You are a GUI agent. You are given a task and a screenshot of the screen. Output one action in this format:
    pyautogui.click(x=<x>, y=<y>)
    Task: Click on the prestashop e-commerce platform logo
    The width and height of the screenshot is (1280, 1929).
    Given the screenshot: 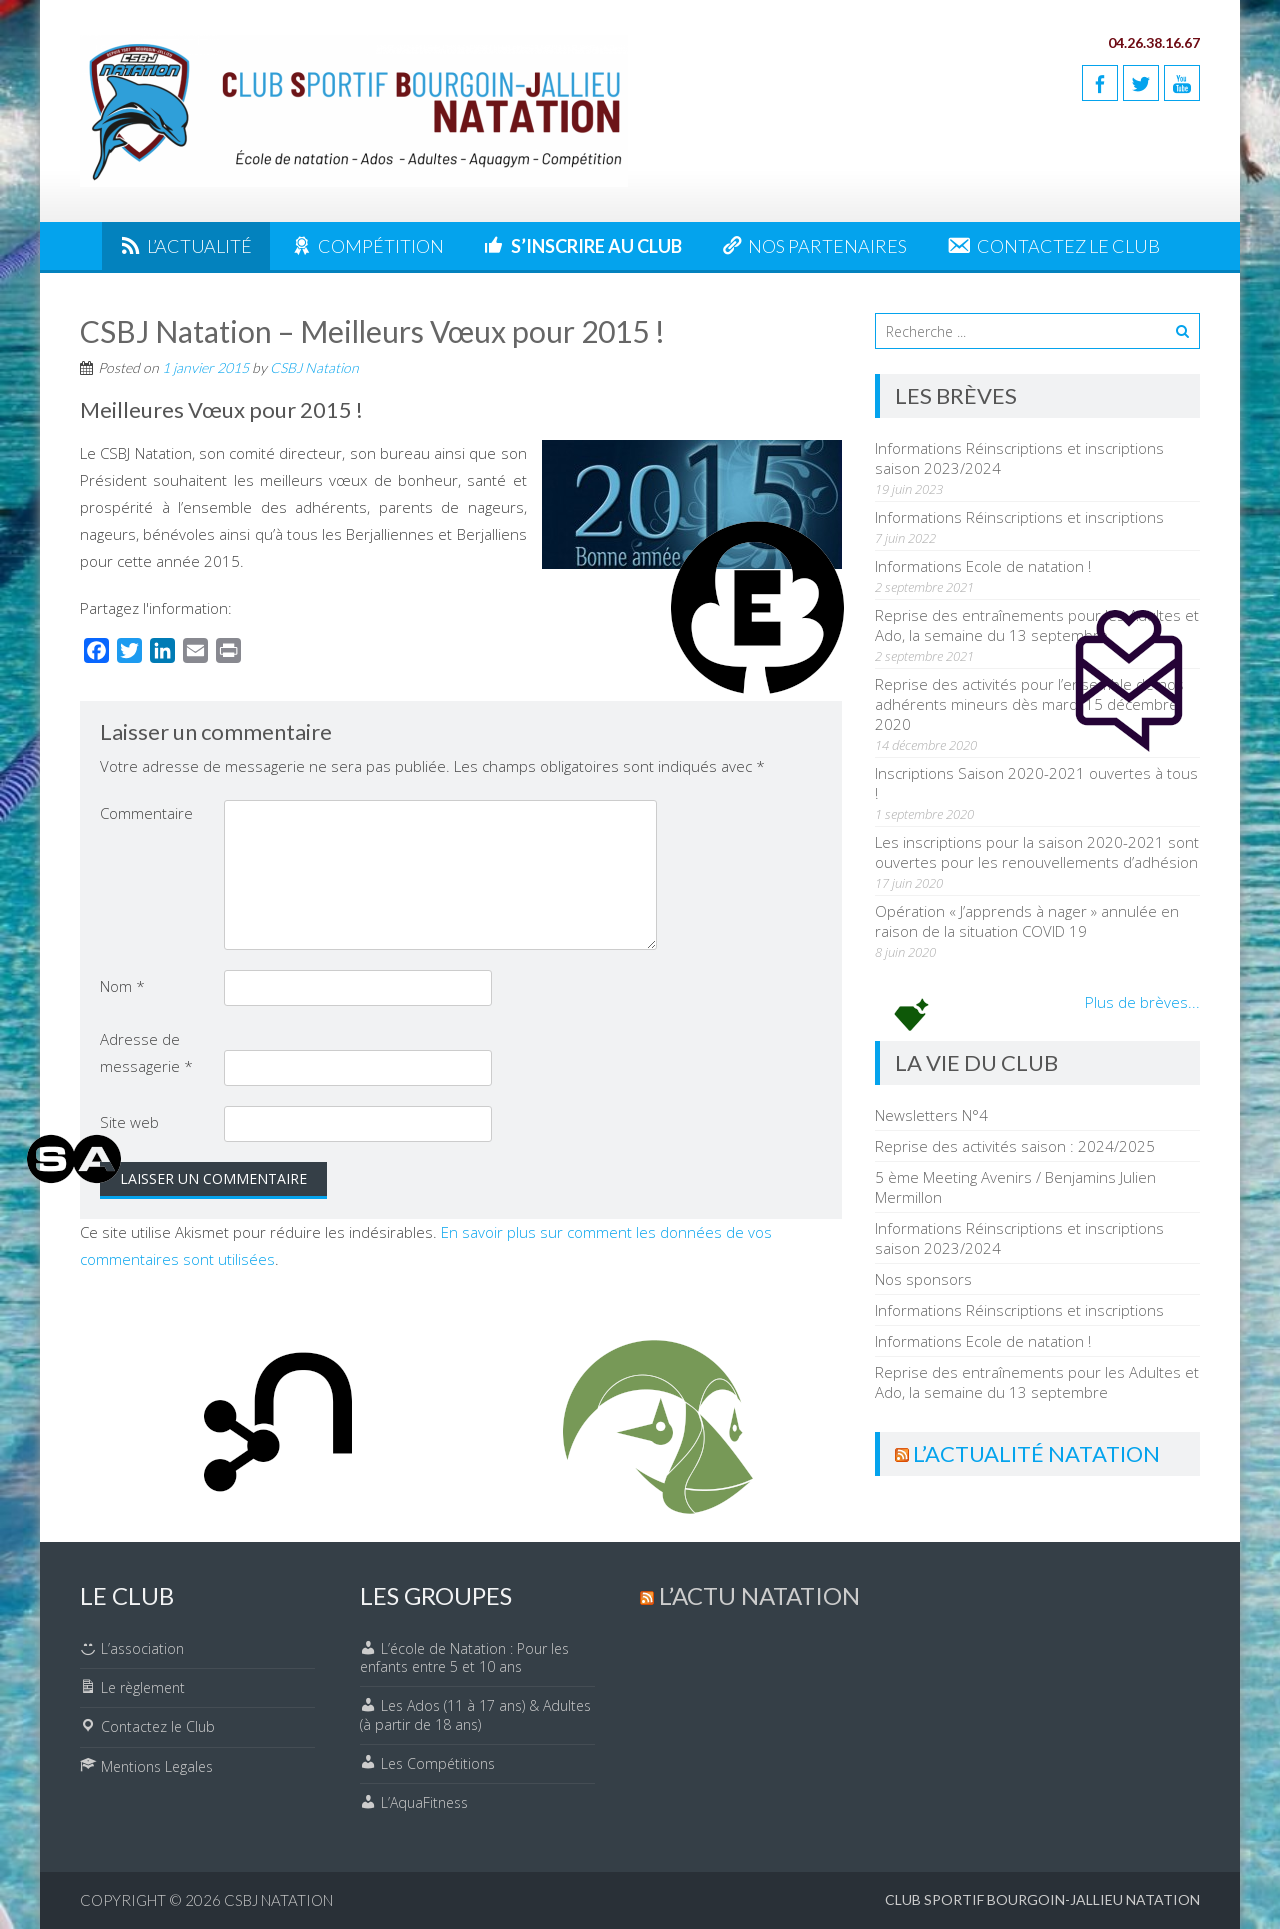 What is the action you would take?
    pyautogui.click(x=658, y=1427)
    